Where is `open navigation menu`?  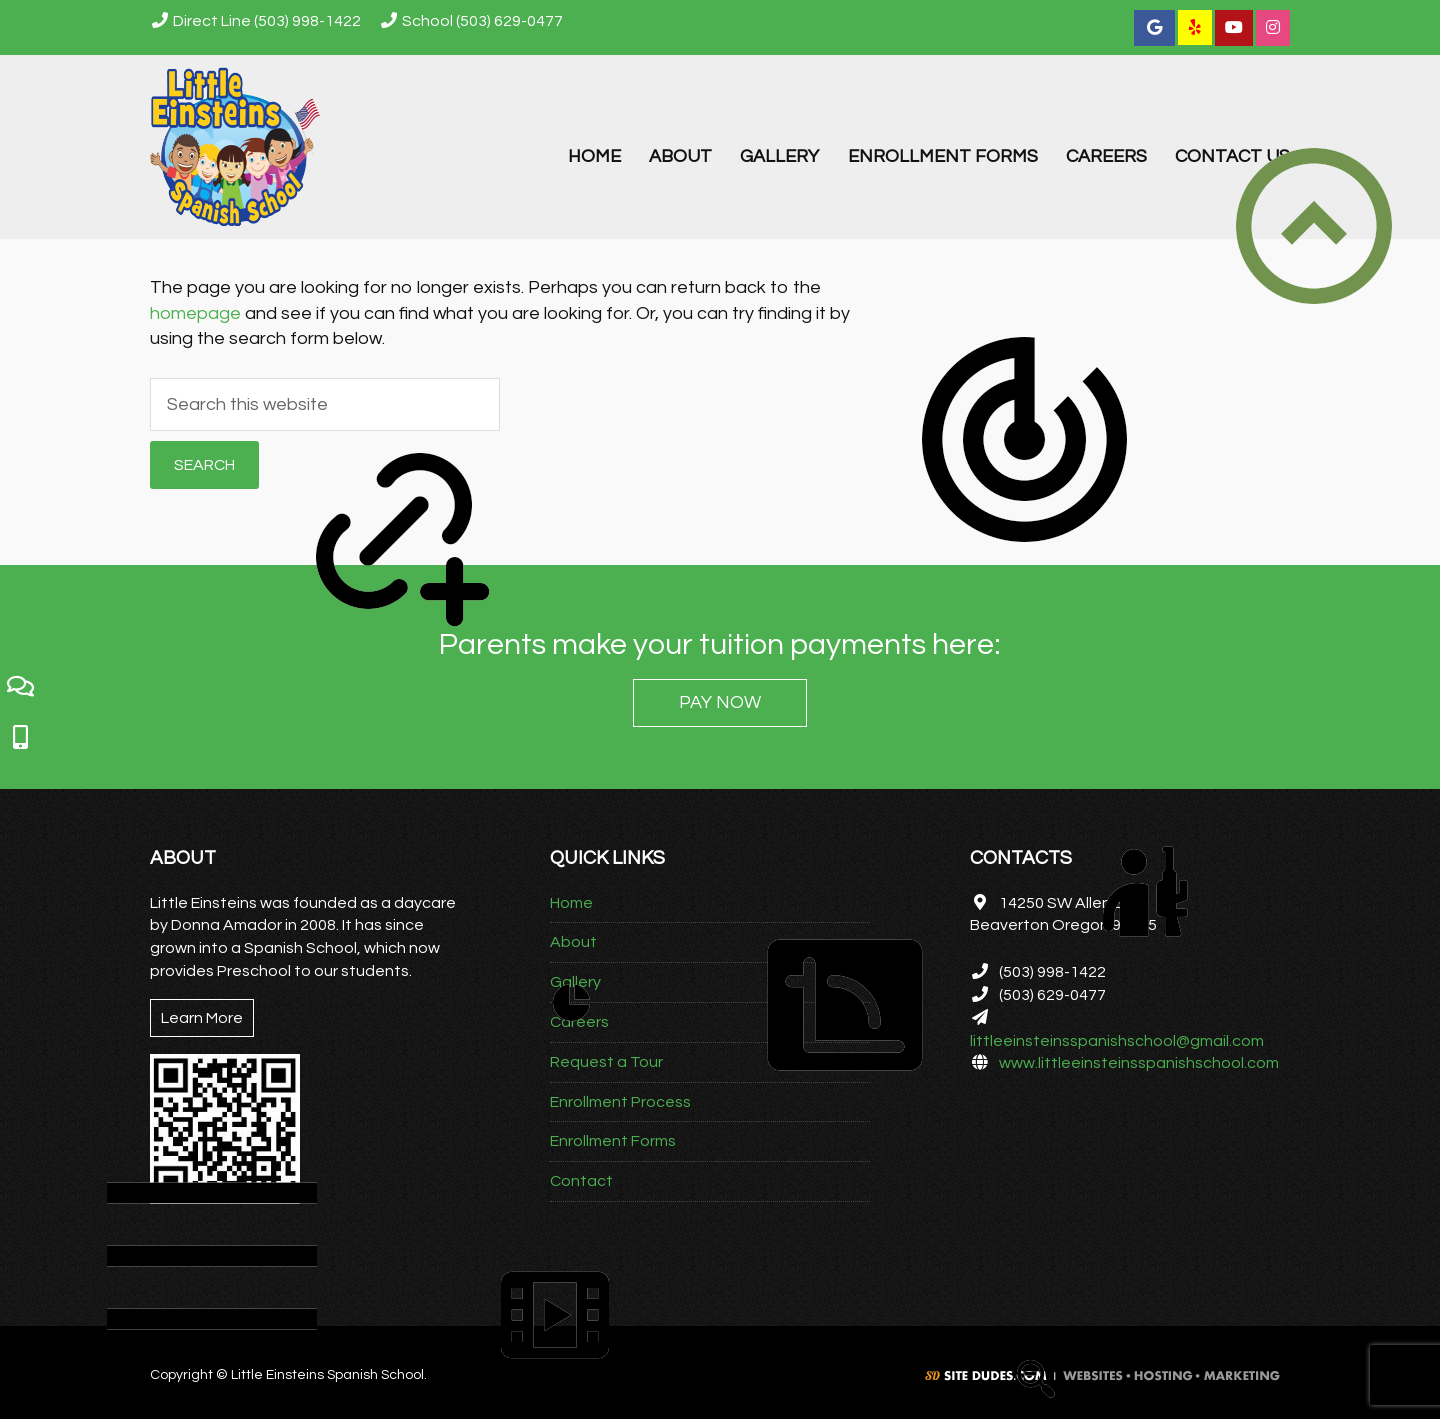
open navigation menu is located at coordinates (212, 1256).